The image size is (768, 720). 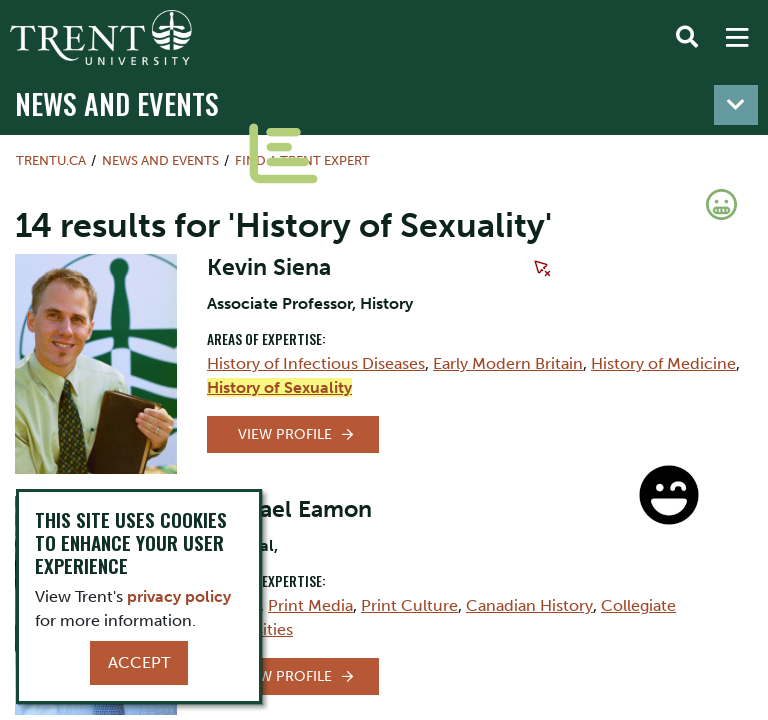 What do you see at coordinates (283, 153) in the screenshot?
I see `view analytics or statistics` at bounding box center [283, 153].